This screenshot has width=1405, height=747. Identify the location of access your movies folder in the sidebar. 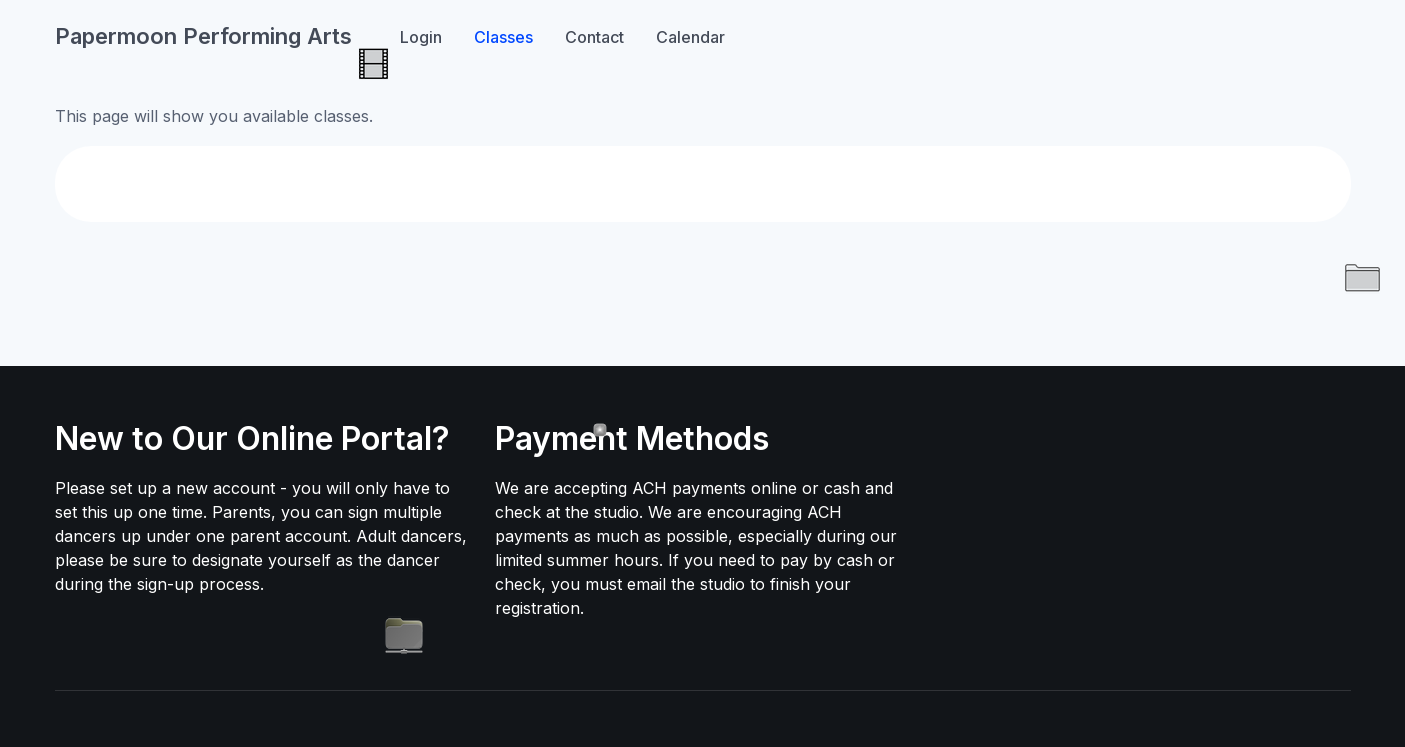
(373, 63).